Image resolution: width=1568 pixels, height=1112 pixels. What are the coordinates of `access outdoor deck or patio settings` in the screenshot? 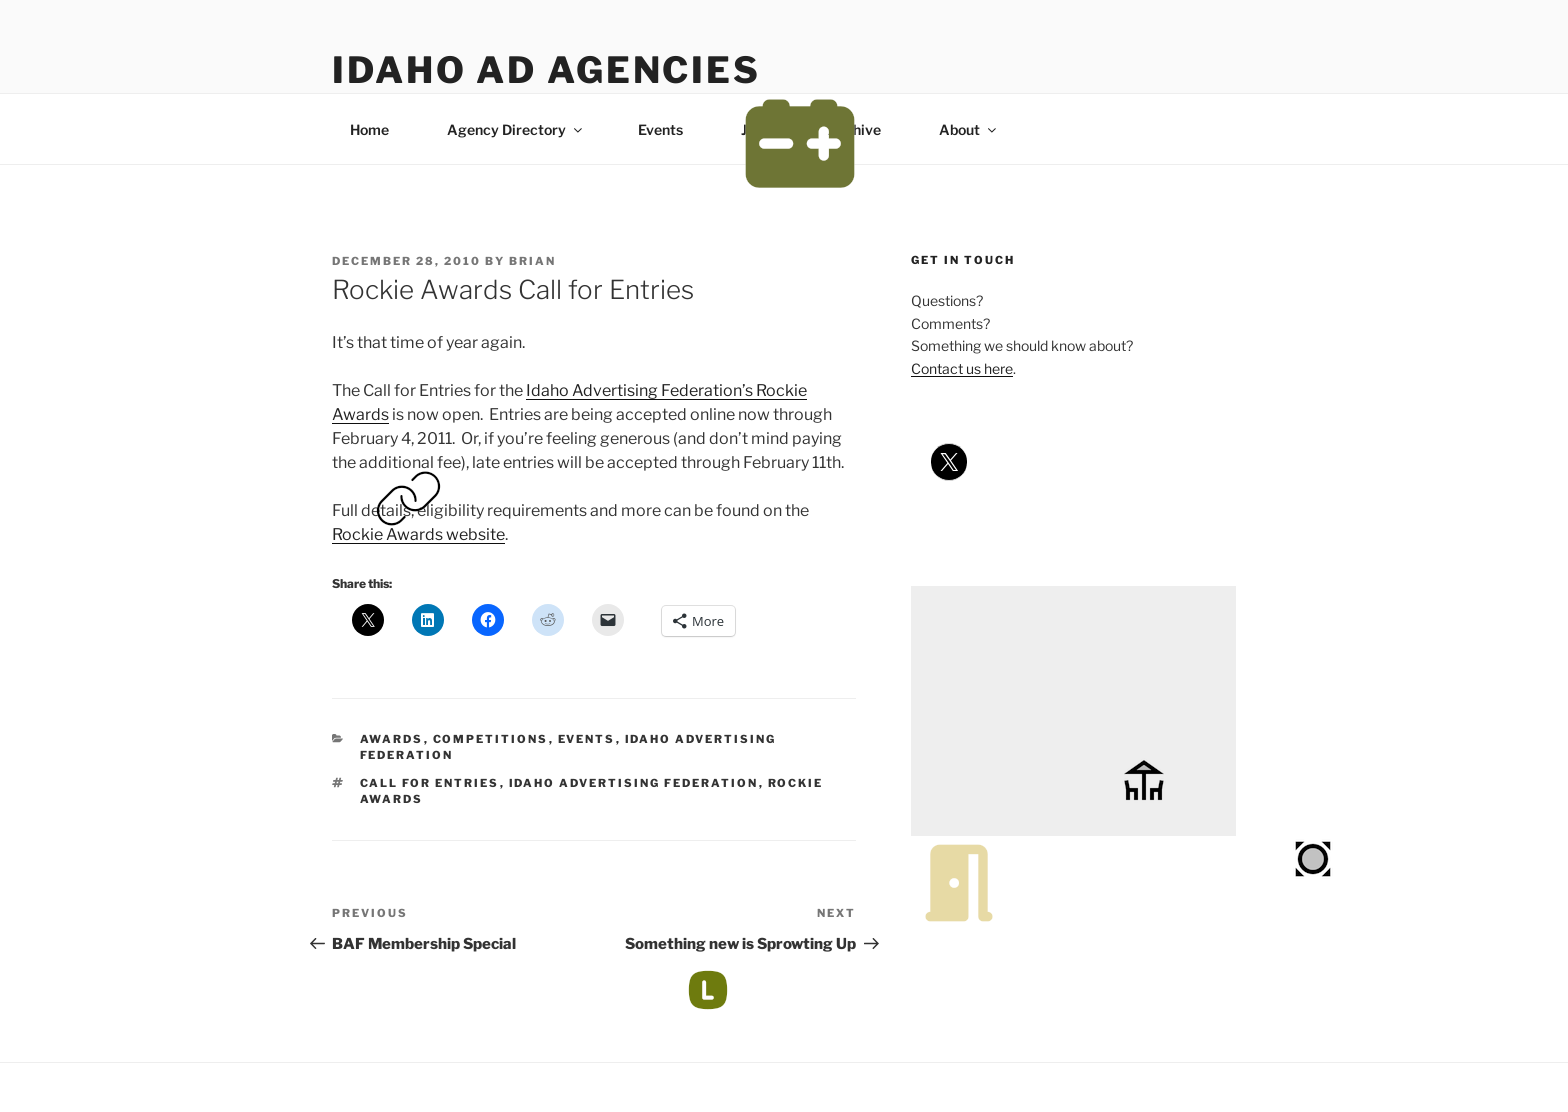 It's located at (1144, 780).